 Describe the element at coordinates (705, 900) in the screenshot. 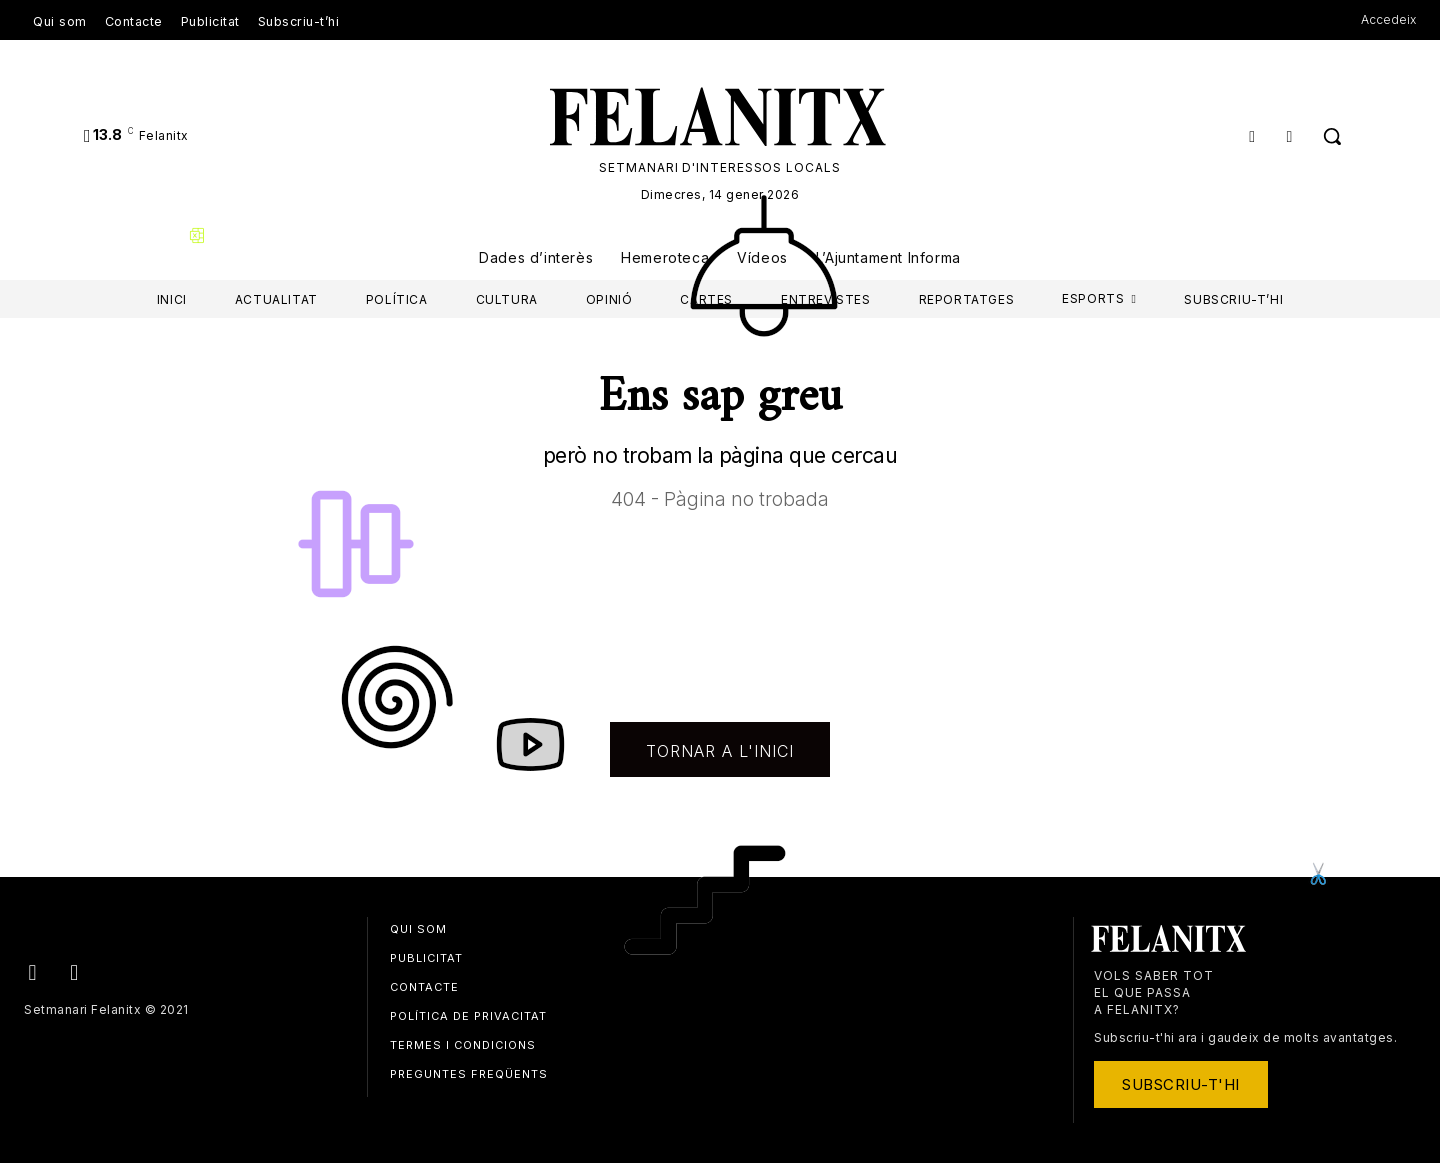

I see `view steps or stairs in a building map` at that location.